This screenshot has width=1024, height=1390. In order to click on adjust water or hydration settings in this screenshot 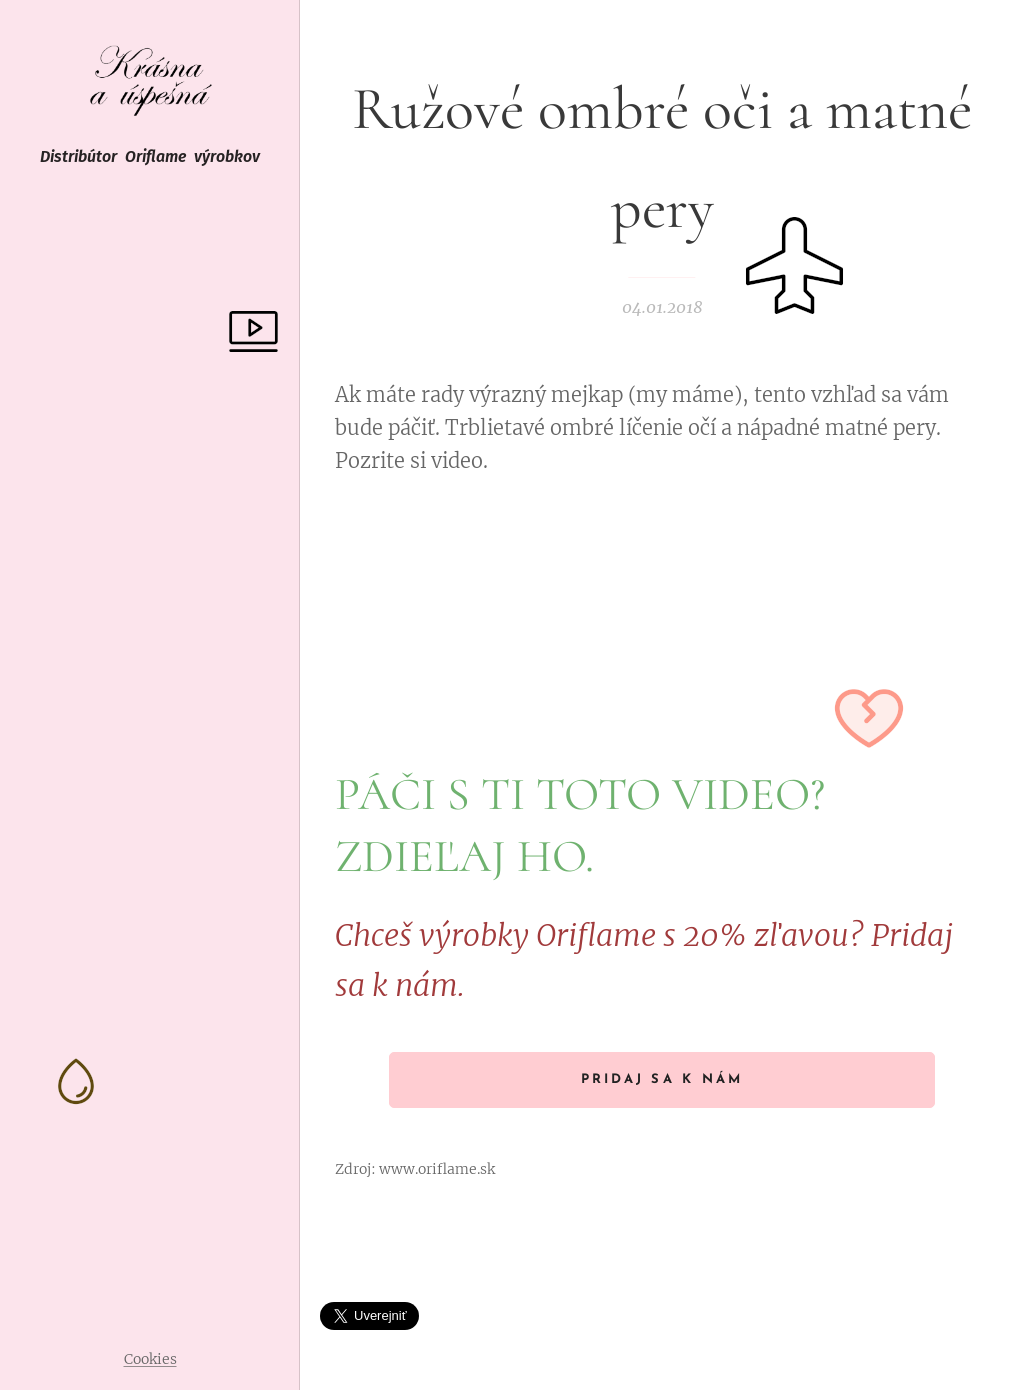, I will do `click(76, 1083)`.